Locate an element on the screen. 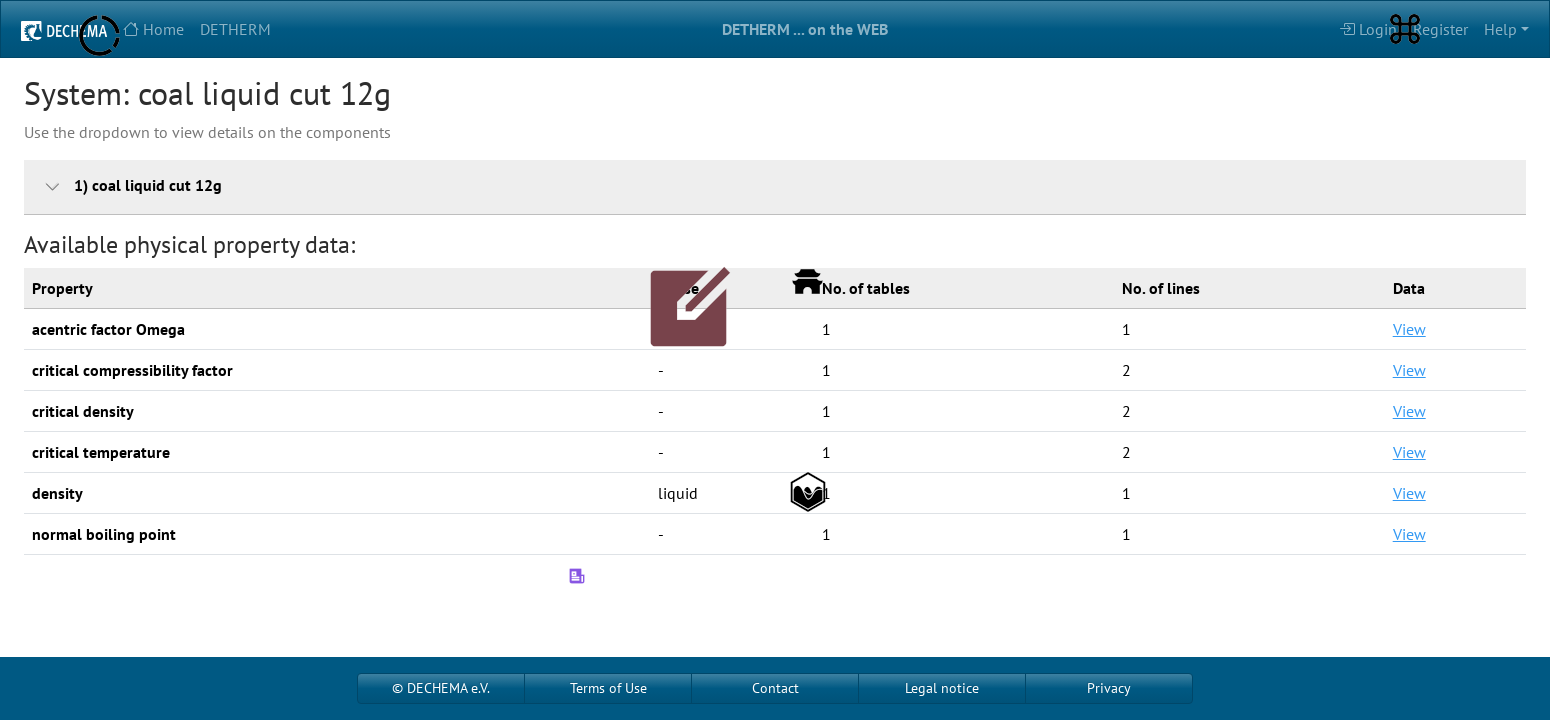 The image size is (1550, 720). view news articles is located at coordinates (577, 576).